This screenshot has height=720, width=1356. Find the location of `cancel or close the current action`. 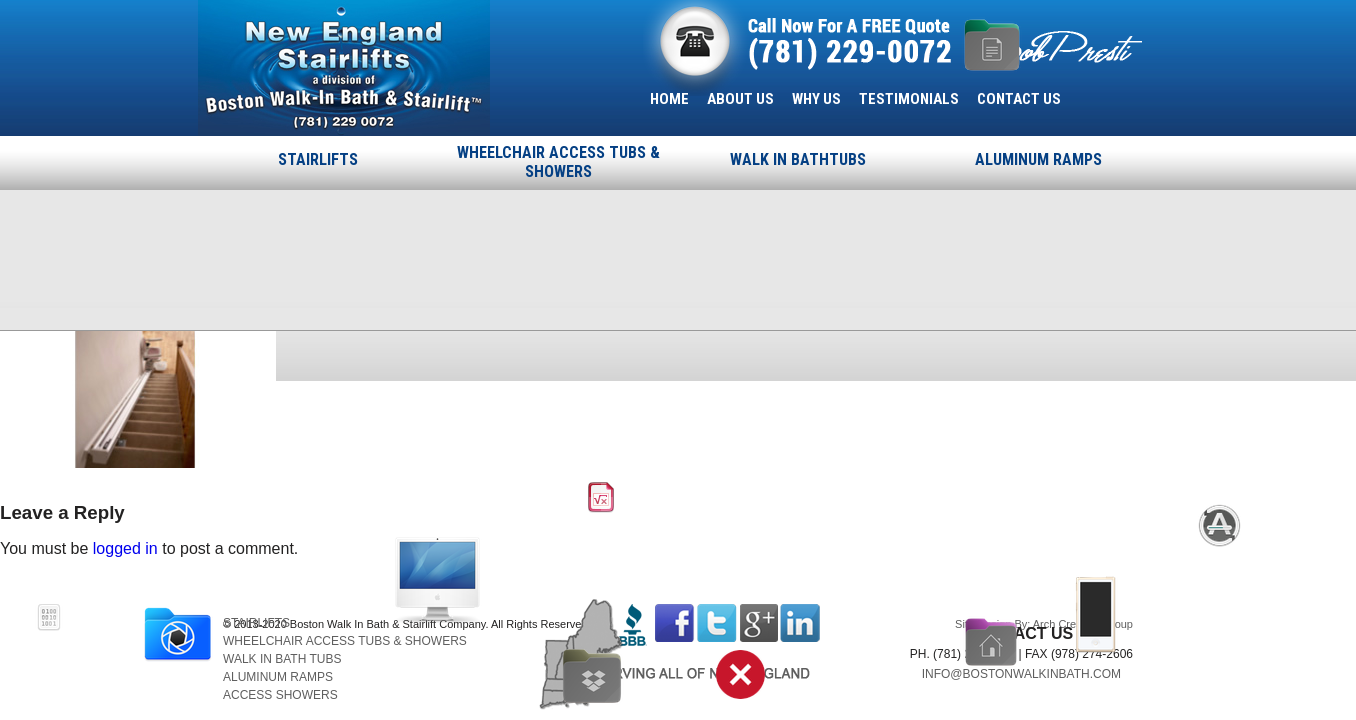

cancel or close the current action is located at coordinates (740, 674).